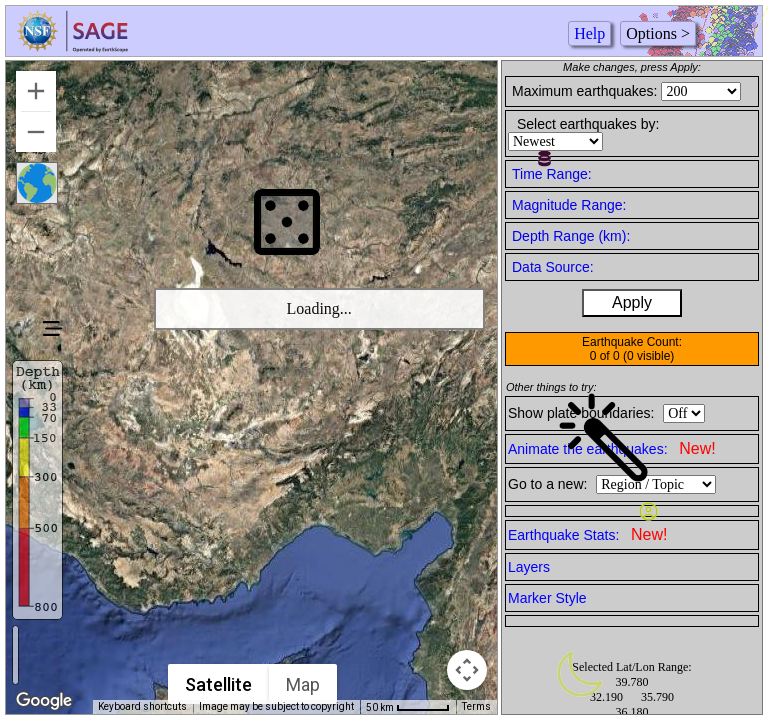 This screenshot has width=768, height=720. Describe the element at coordinates (52, 328) in the screenshot. I see `access live stream or feed` at that location.